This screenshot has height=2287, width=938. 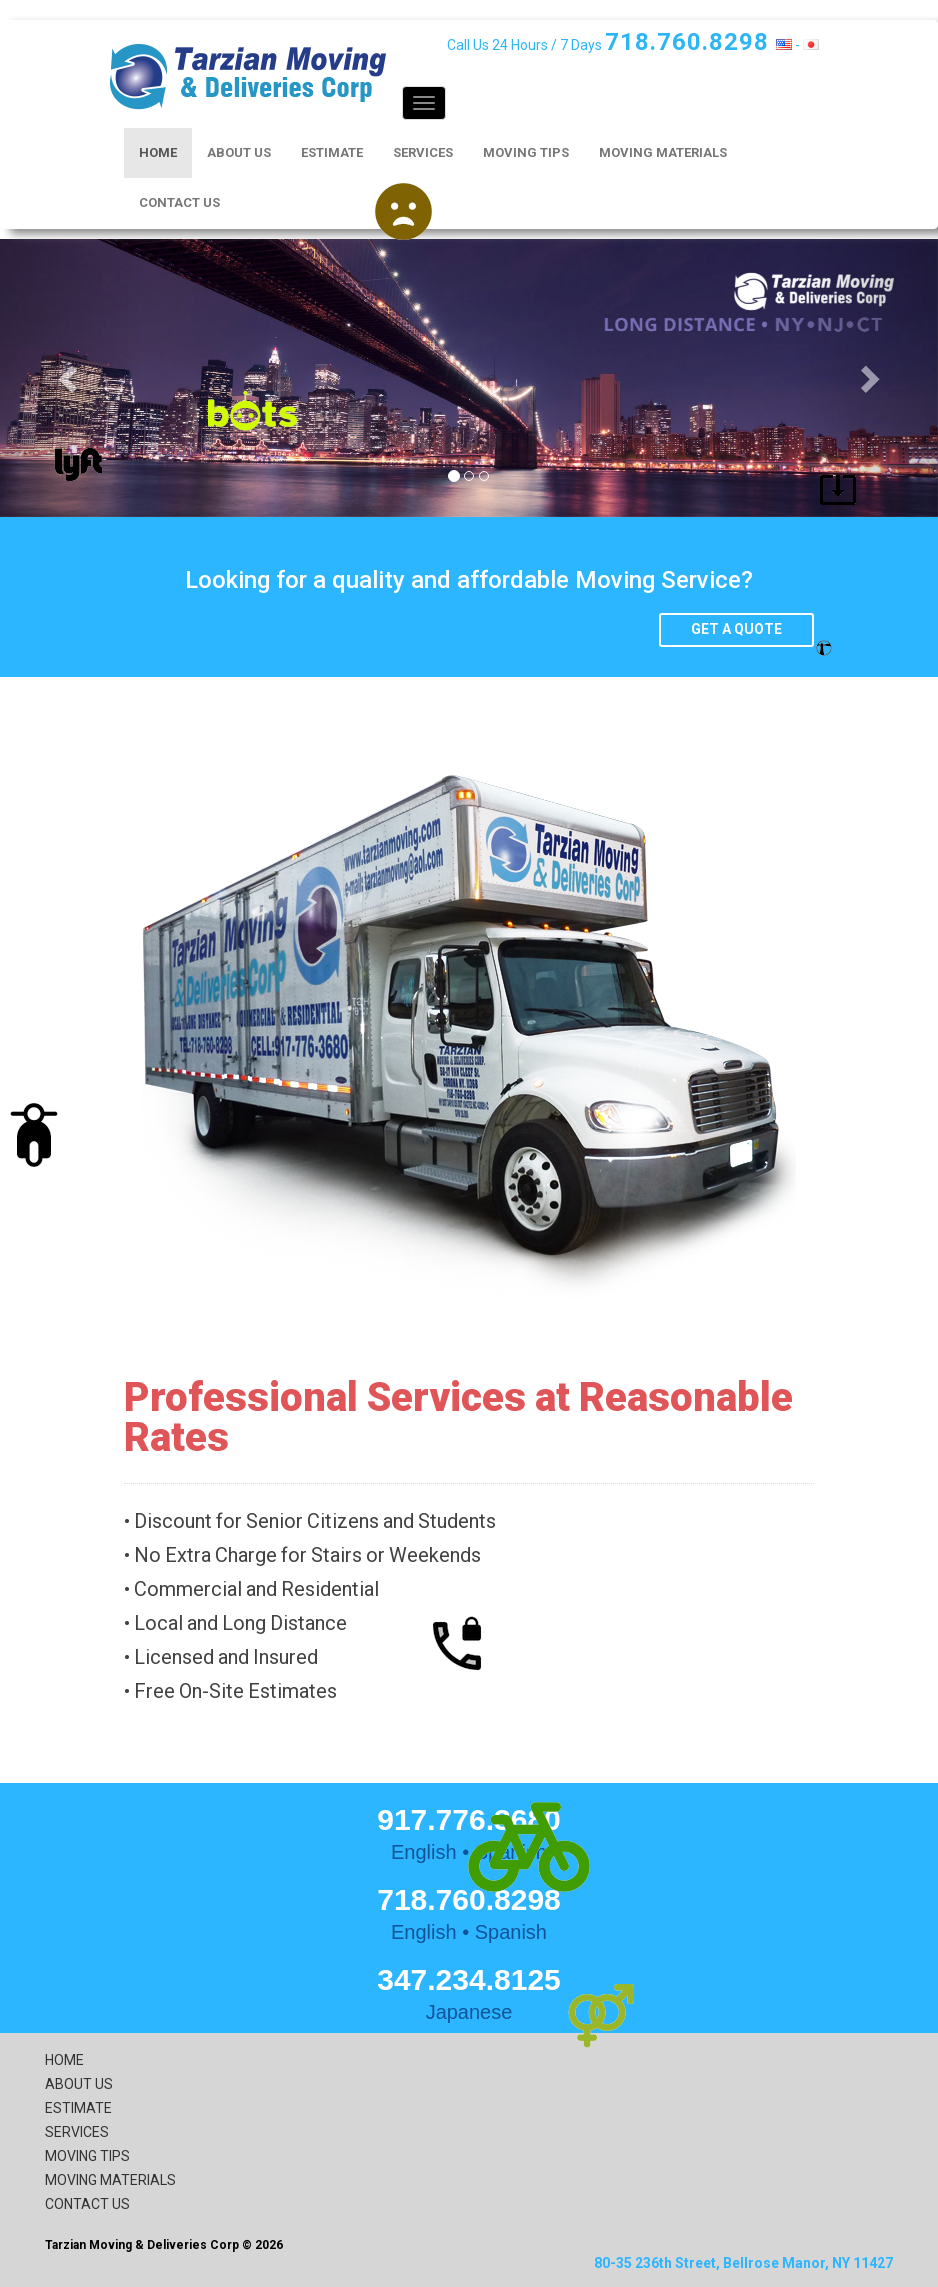 I want to click on access bike rental or cycling options, so click(x=529, y=1847).